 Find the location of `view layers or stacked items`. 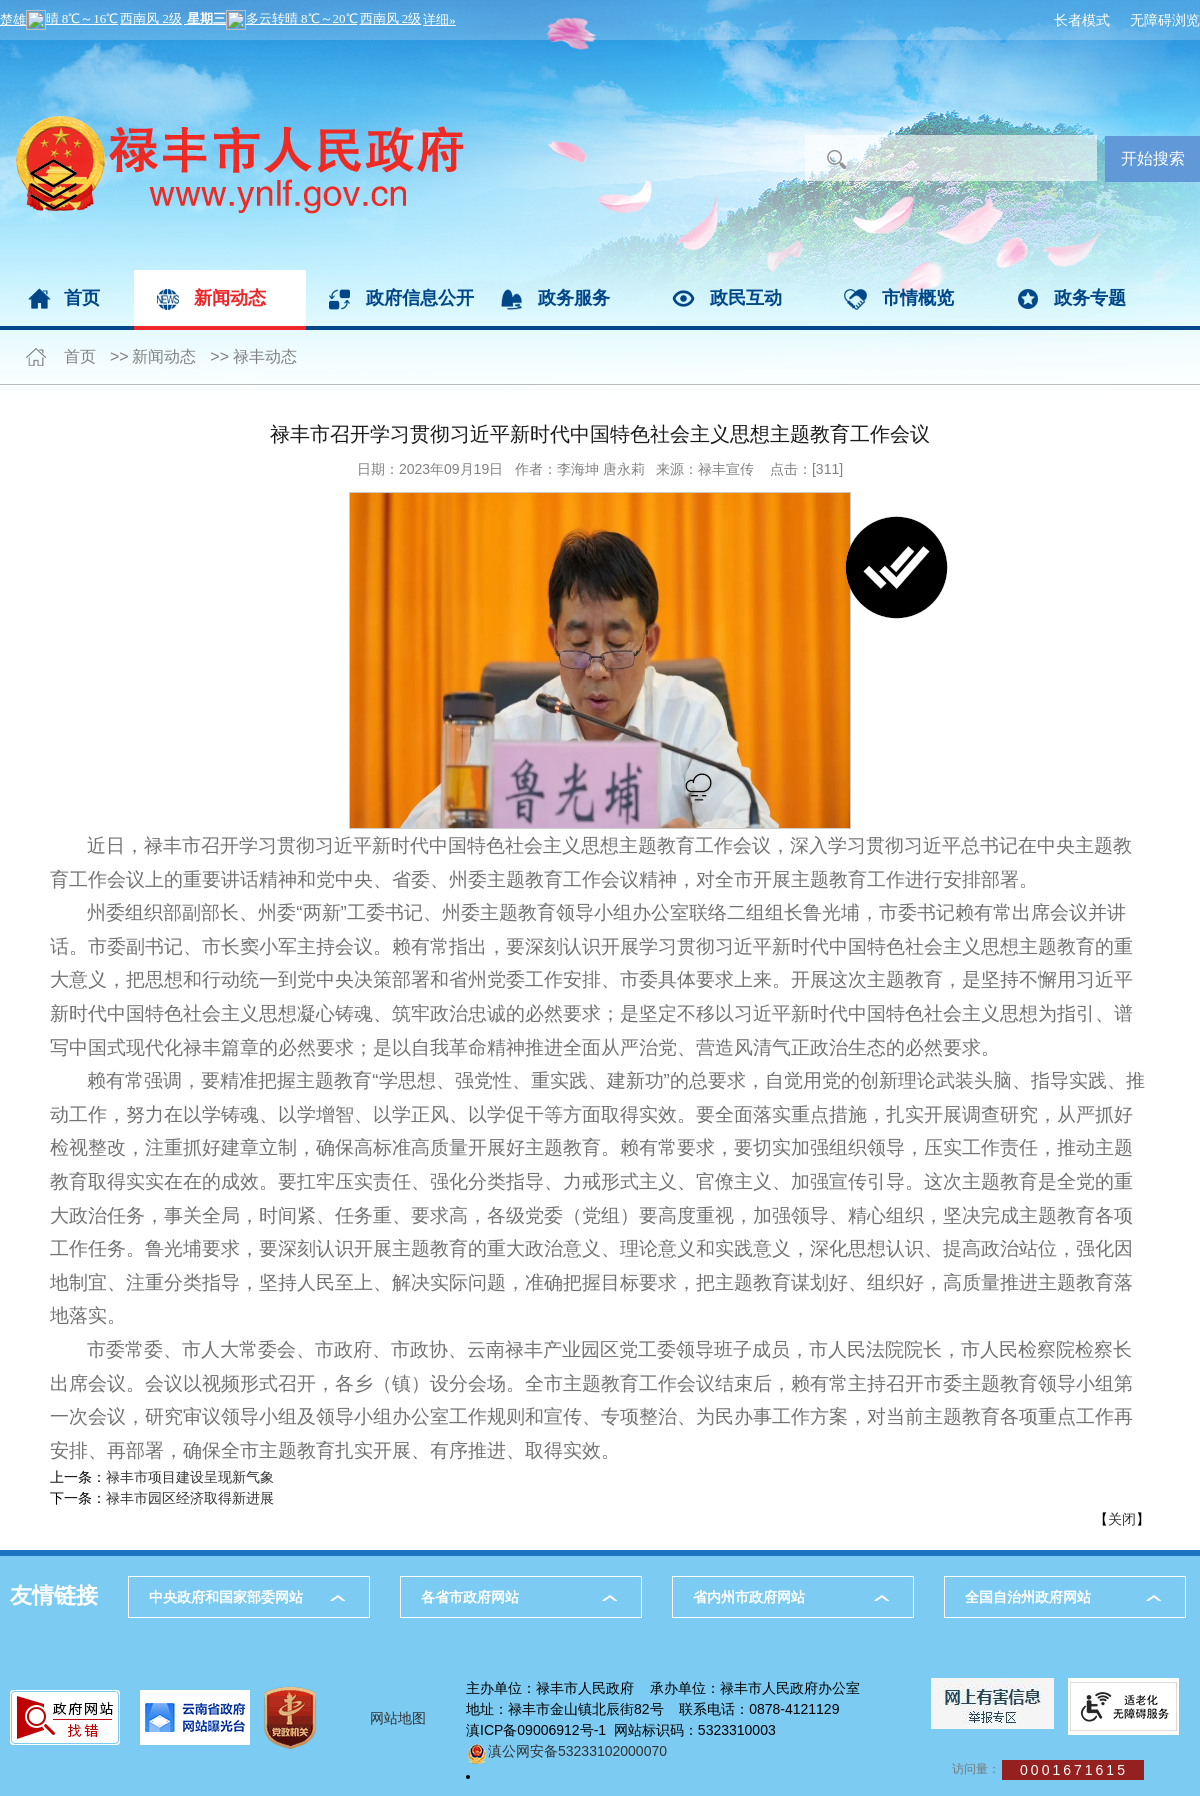

view layers or stacked items is located at coordinates (53, 184).